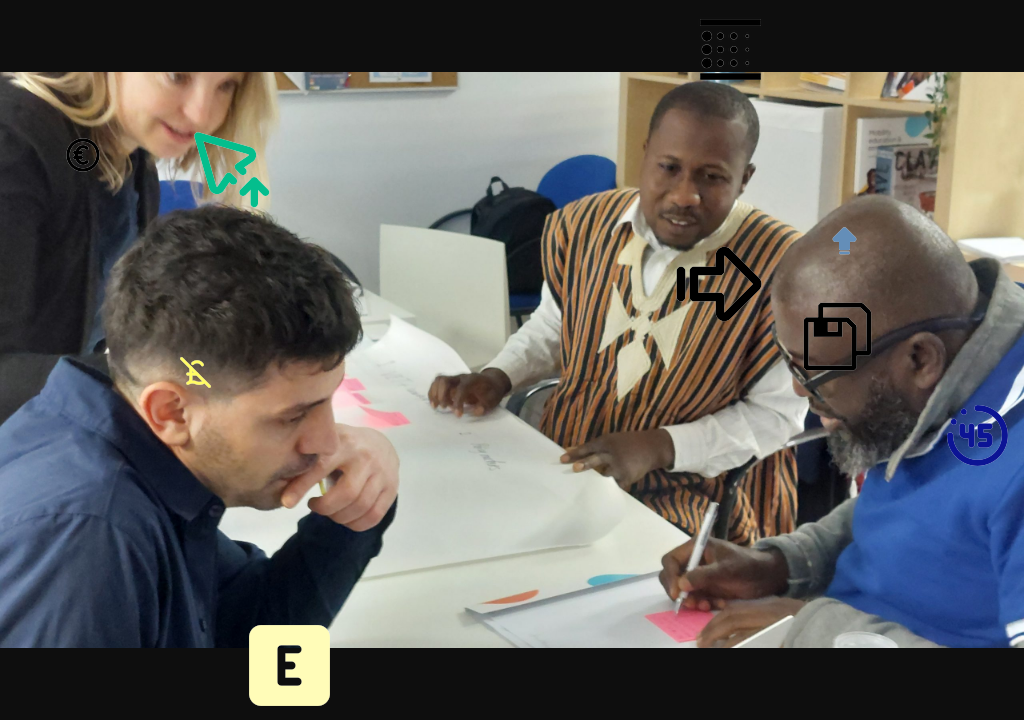 The width and height of the screenshot is (1024, 720). I want to click on apply linear blur effect to image, so click(730, 49).